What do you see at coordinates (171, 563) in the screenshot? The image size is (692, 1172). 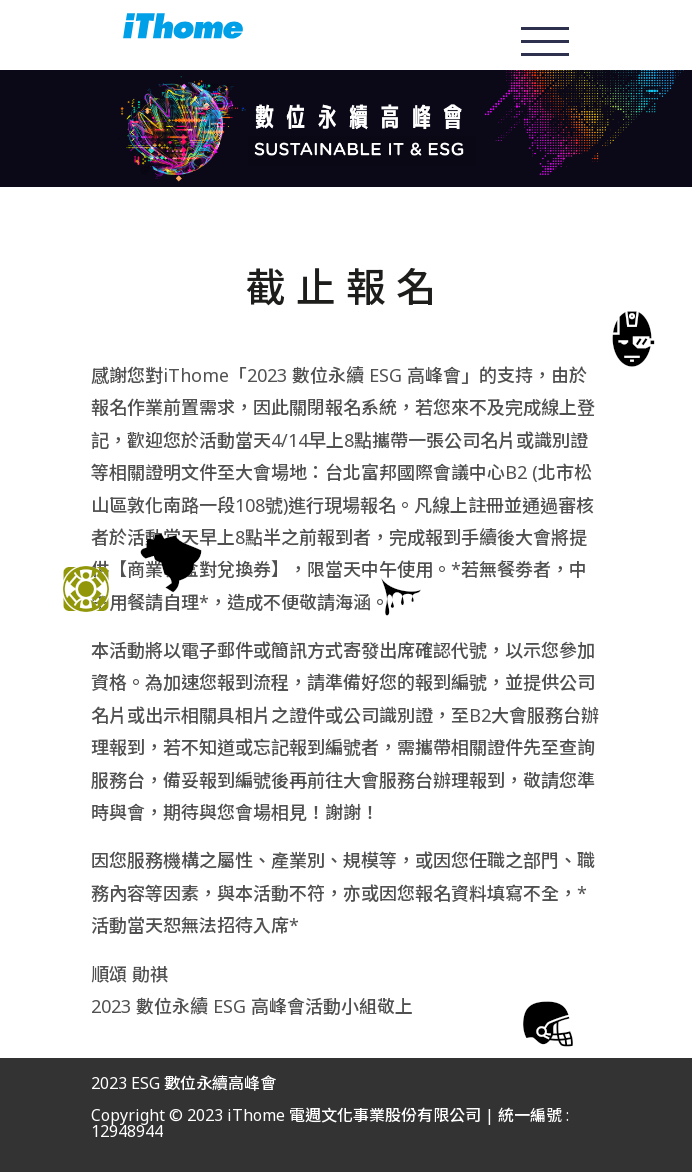 I see `select brazil as your country or region` at bounding box center [171, 563].